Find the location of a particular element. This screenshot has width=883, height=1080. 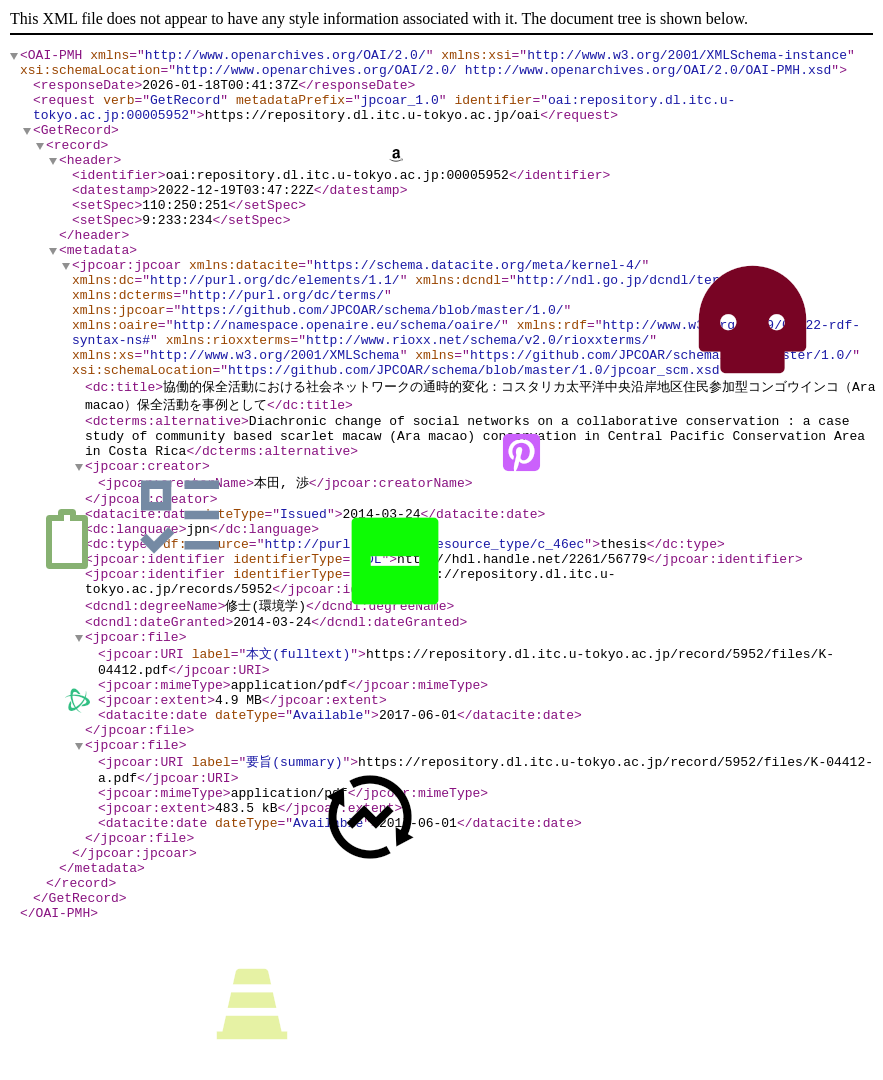

open the Amazon app is located at coordinates (396, 155).